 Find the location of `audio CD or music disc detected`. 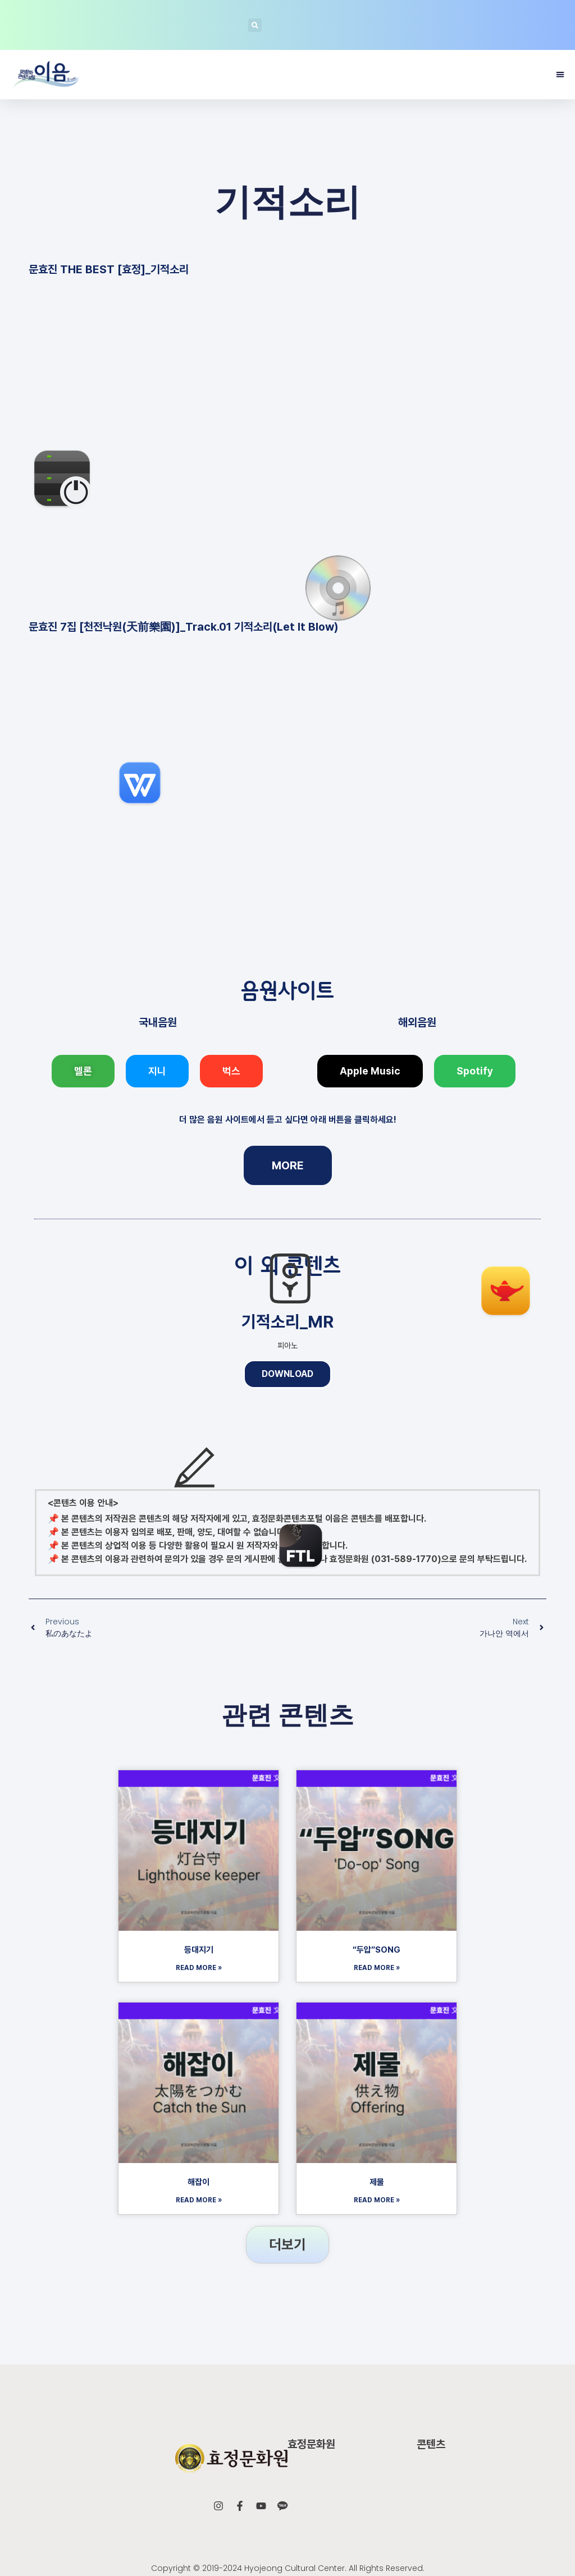

audio CD or music disc detected is located at coordinates (338, 588).